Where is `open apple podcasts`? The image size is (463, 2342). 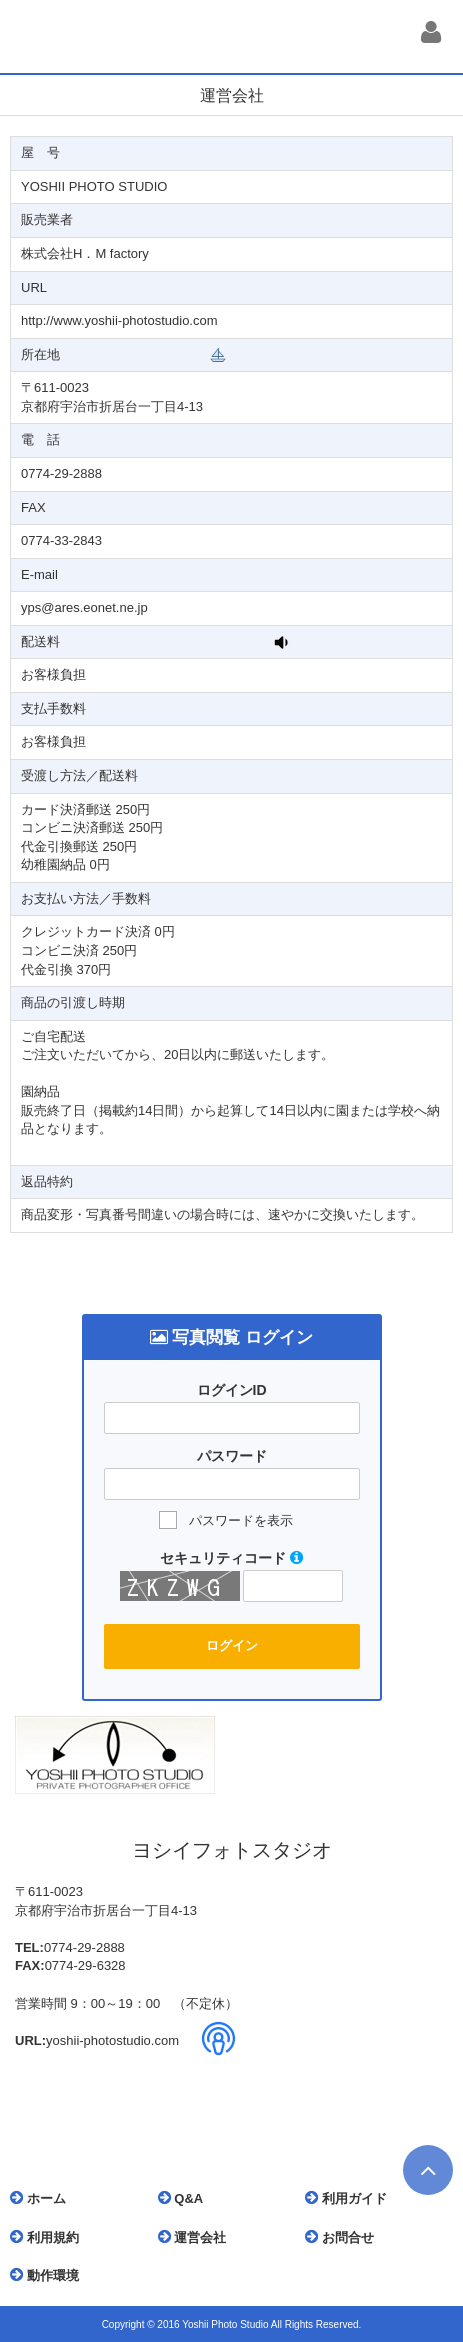 open apple podcasts is located at coordinates (218, 2038).